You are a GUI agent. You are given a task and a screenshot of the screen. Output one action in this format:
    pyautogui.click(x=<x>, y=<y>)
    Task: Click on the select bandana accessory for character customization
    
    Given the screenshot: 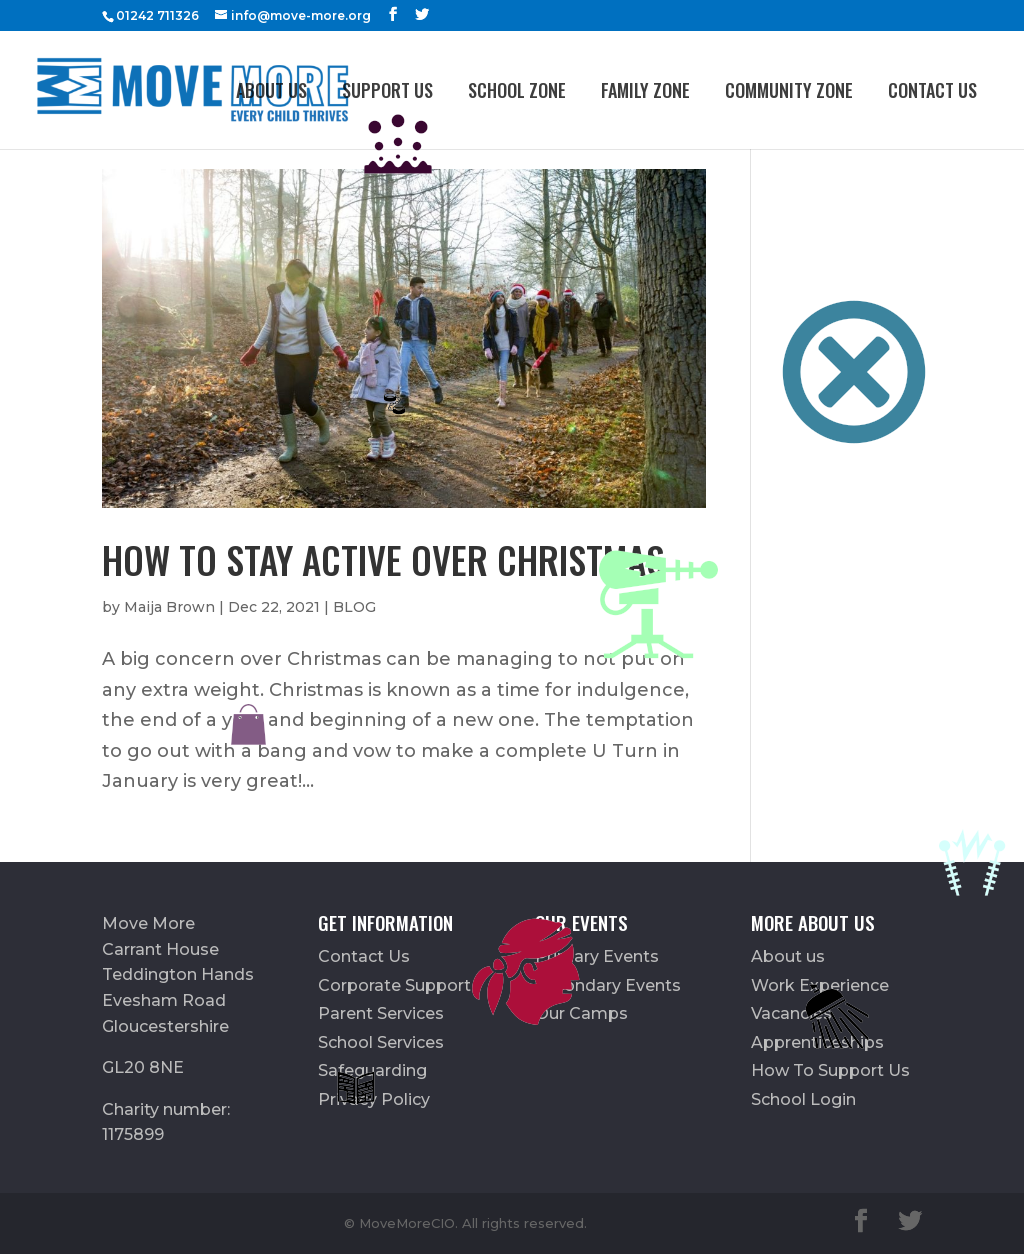 What is the action you would take?
    pyautogui.click(x=526, y=973)
    